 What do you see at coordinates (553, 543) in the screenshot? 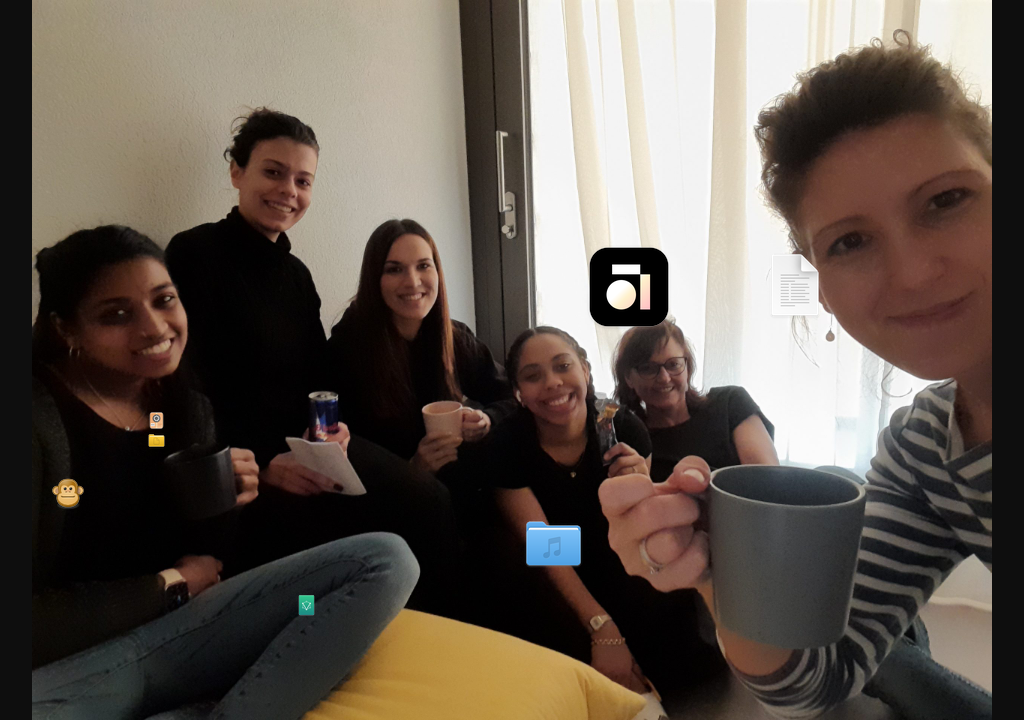
I see `open your music folder` at bounding box center [553, 543].